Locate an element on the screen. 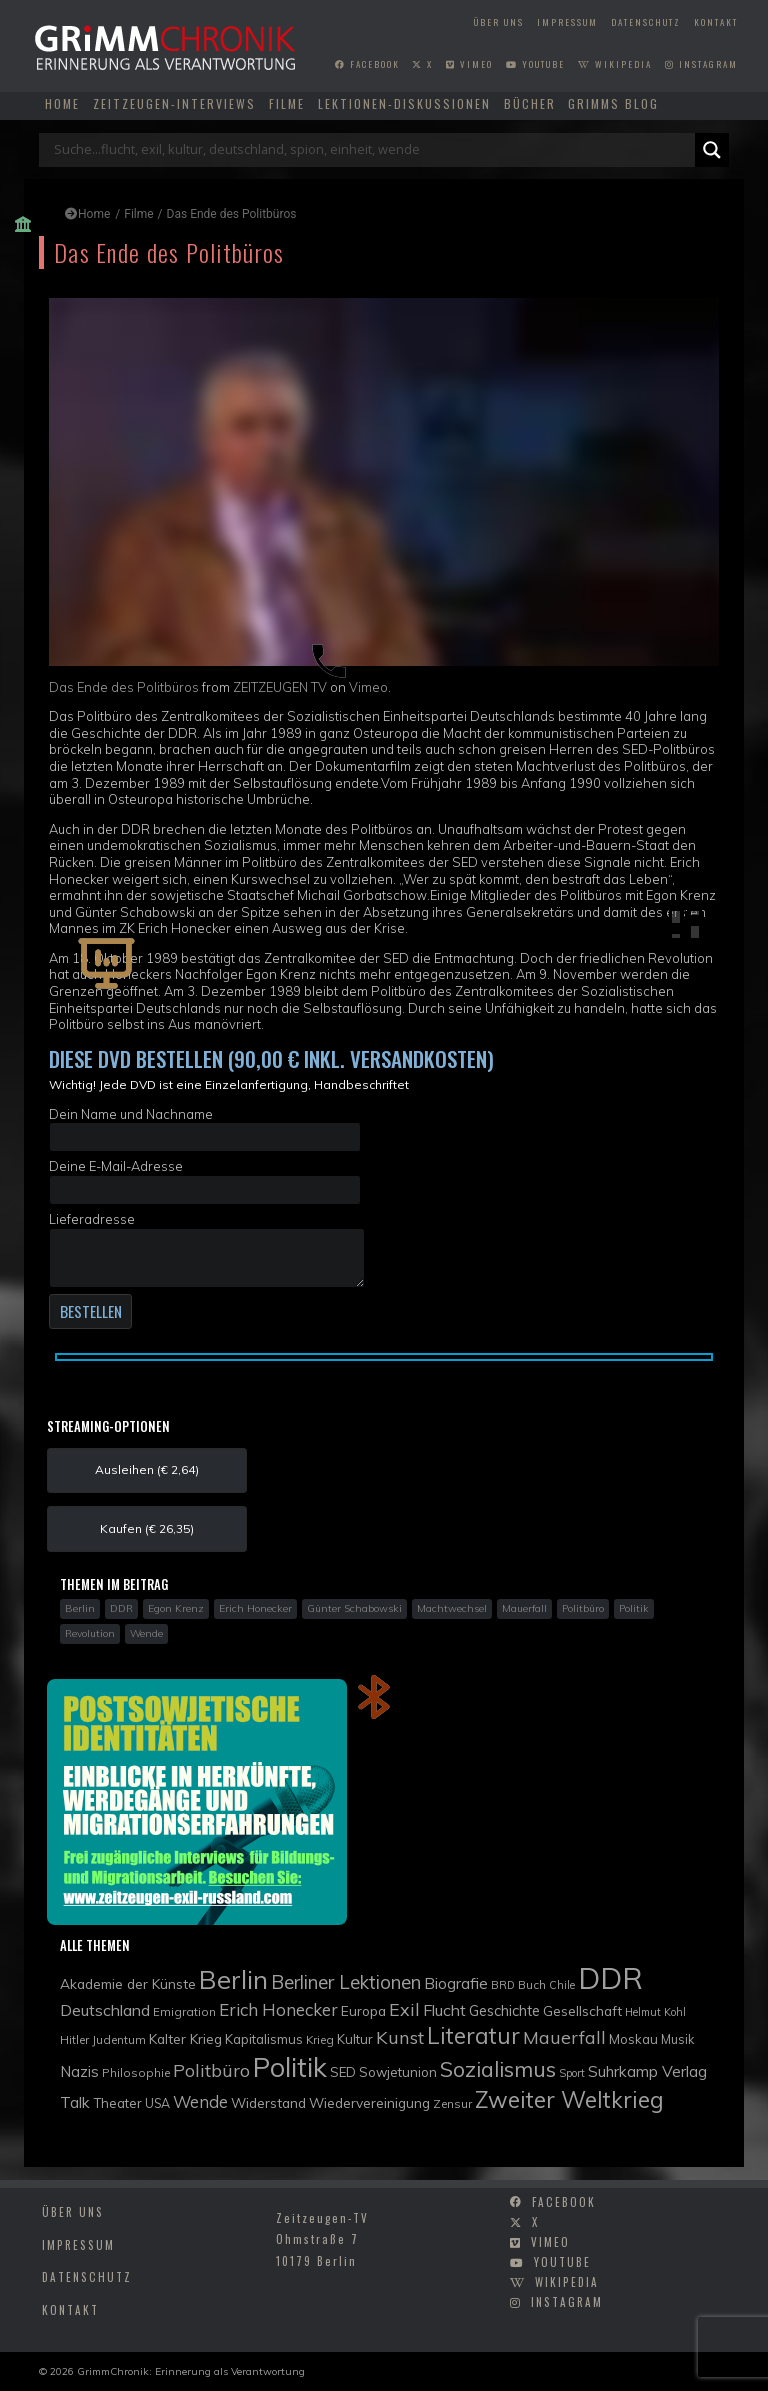  access your dashboard overview is located at coordinates (685, 924).